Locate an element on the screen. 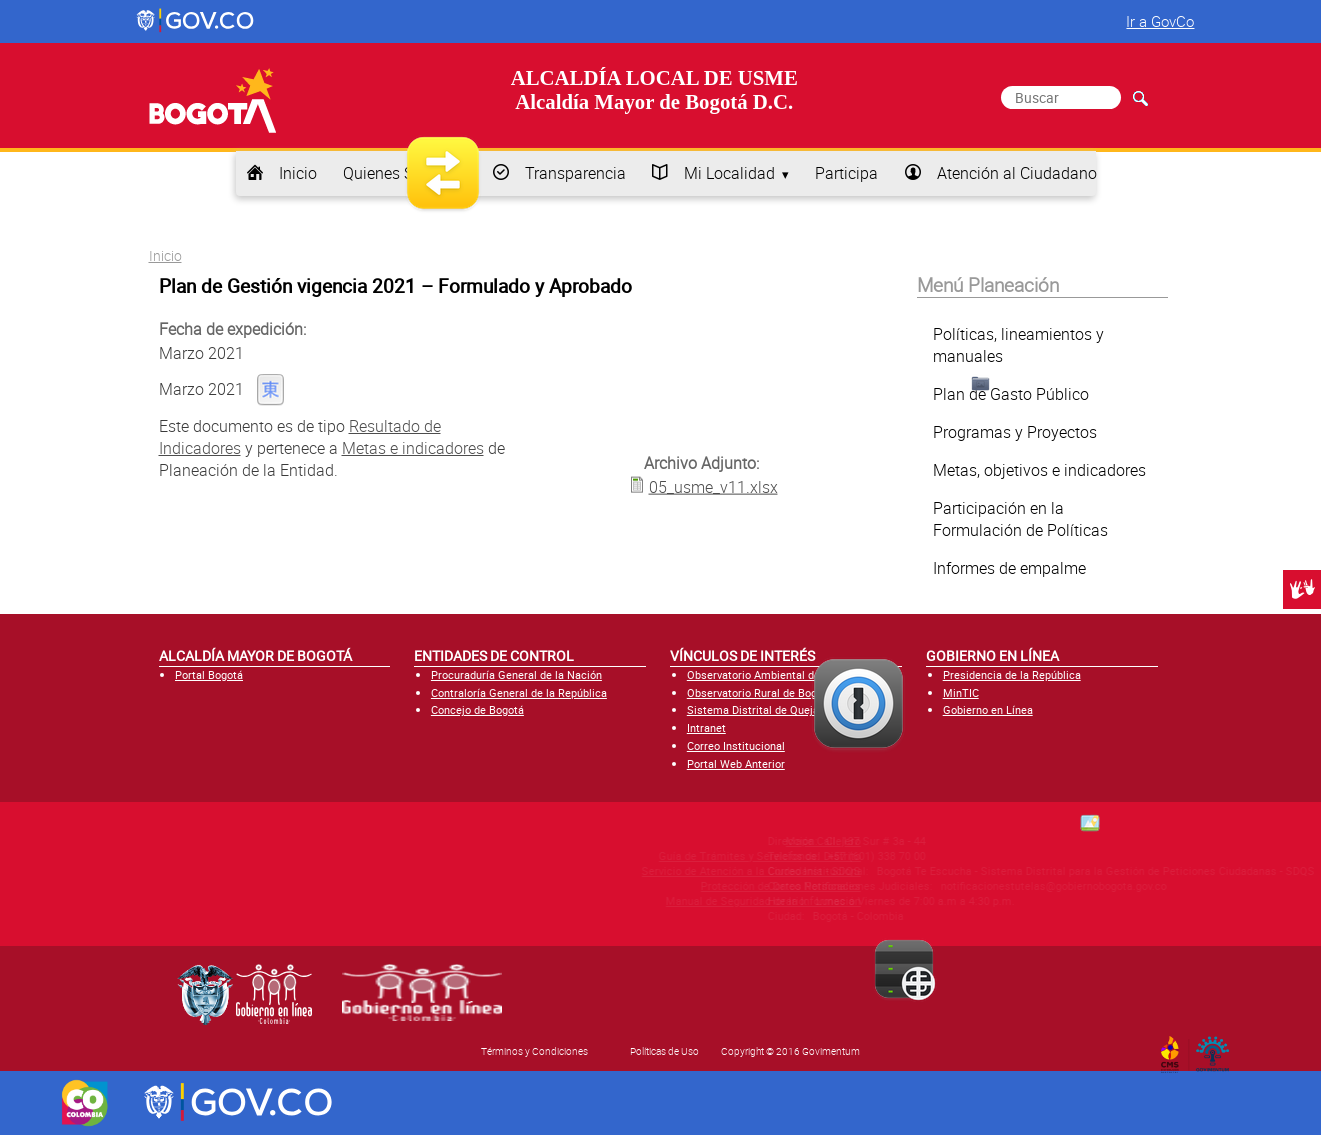  open password manager app is located at coordinates (858, 703).